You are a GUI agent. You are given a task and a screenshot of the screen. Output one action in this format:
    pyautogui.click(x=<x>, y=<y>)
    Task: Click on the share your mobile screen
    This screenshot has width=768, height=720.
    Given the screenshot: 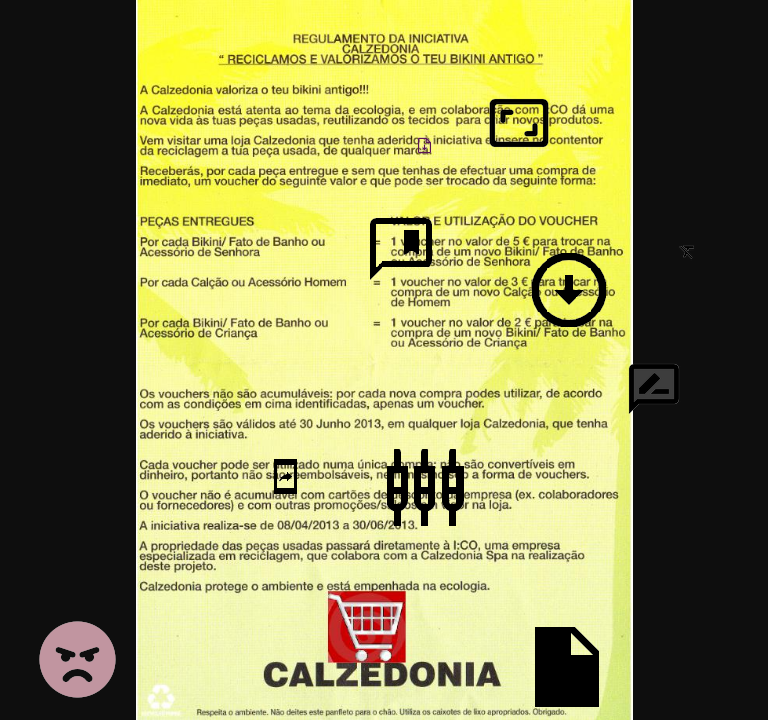 What is the action you would take?
    pyautogui.click(x=285, y=476)
    